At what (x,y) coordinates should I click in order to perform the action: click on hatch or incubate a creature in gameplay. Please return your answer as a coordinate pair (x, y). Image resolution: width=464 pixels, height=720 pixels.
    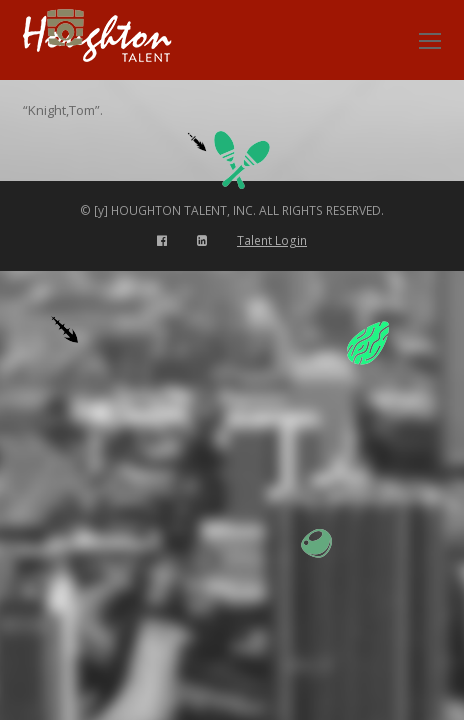
    Looking at the image, I should click on (316, 543).